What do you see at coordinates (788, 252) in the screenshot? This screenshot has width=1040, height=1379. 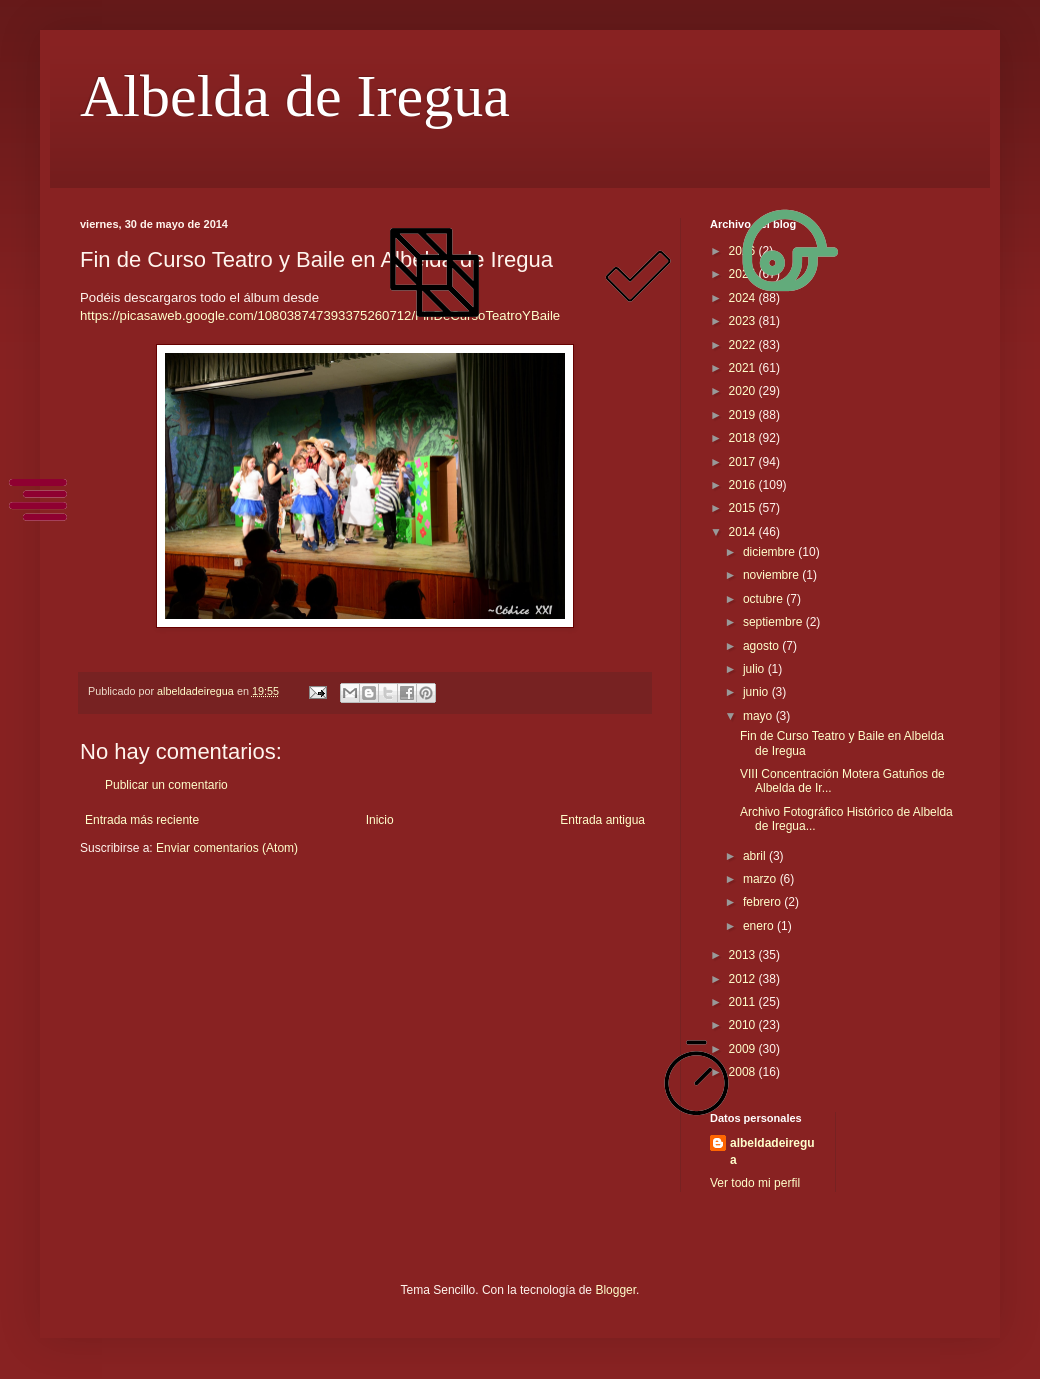 I see `access baseball or sports-related content` at bounding box center [788, 252].